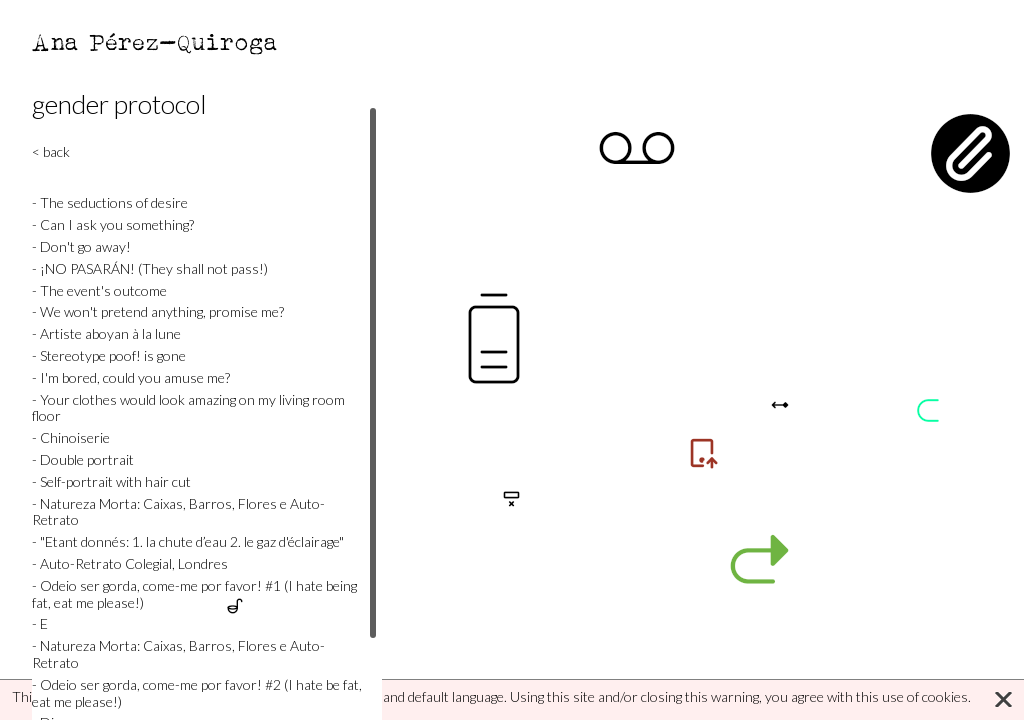 The image size is (1024, 720). What do you see at coordinates (970, 153) in the screenshot?
I see `attach a file to your message` at bounding box center [970, 153].